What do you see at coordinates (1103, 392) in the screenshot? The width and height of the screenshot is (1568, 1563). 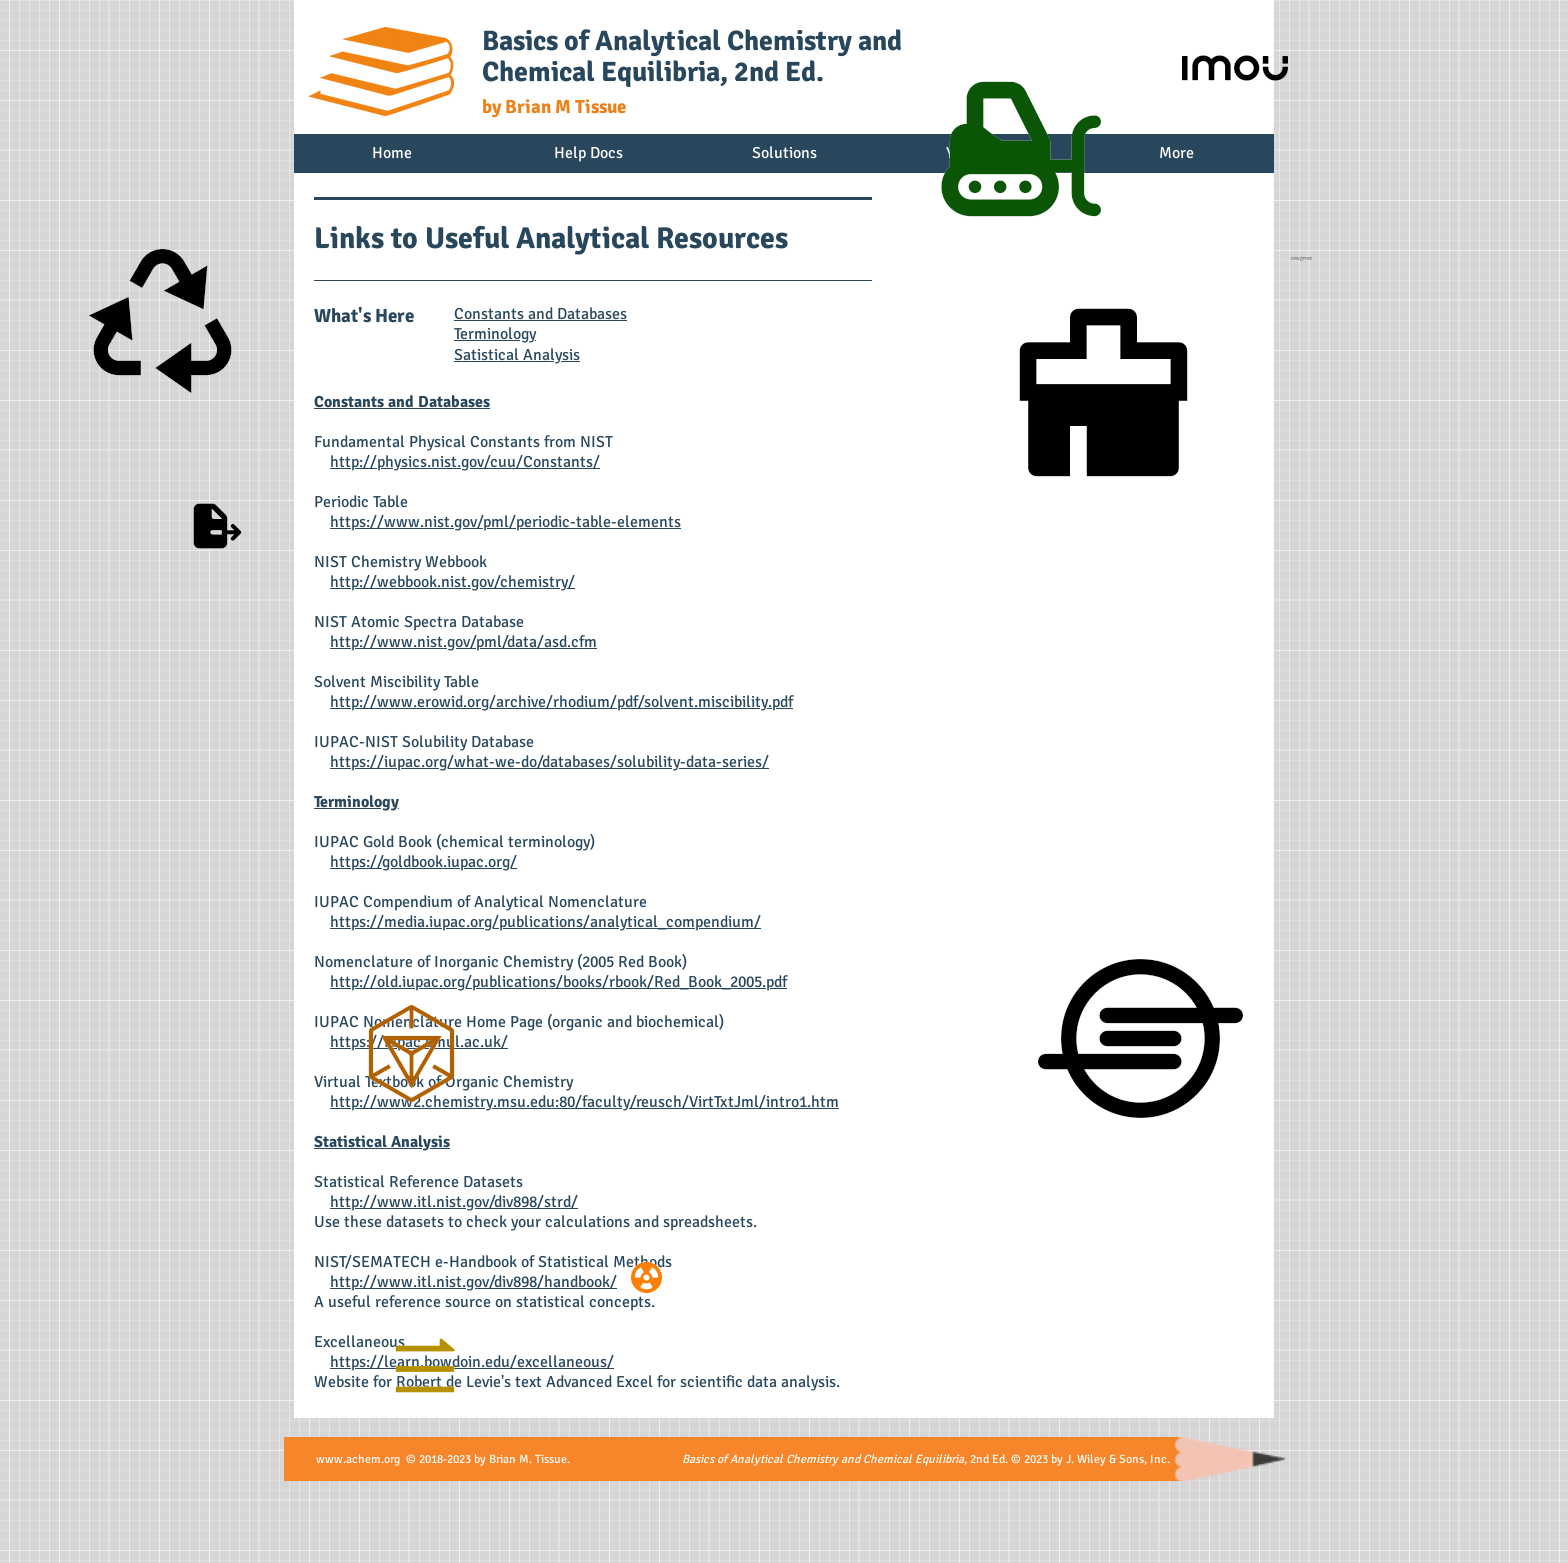 I see `access brush or painting tools` at bounding box center [1103, 392].